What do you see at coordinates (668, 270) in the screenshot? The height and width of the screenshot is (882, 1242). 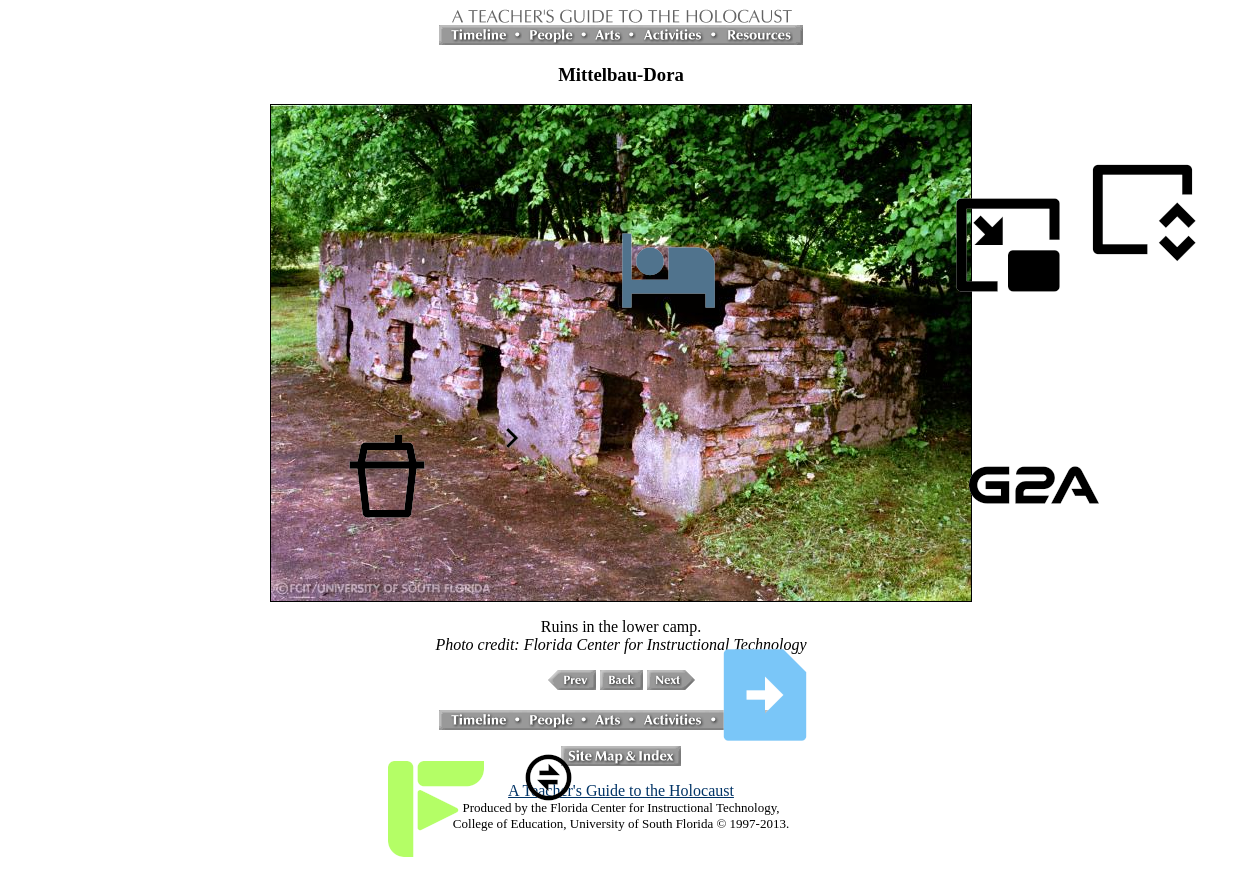 I see `find nearby hotels or accommodations` at bounding box center [668, 270].